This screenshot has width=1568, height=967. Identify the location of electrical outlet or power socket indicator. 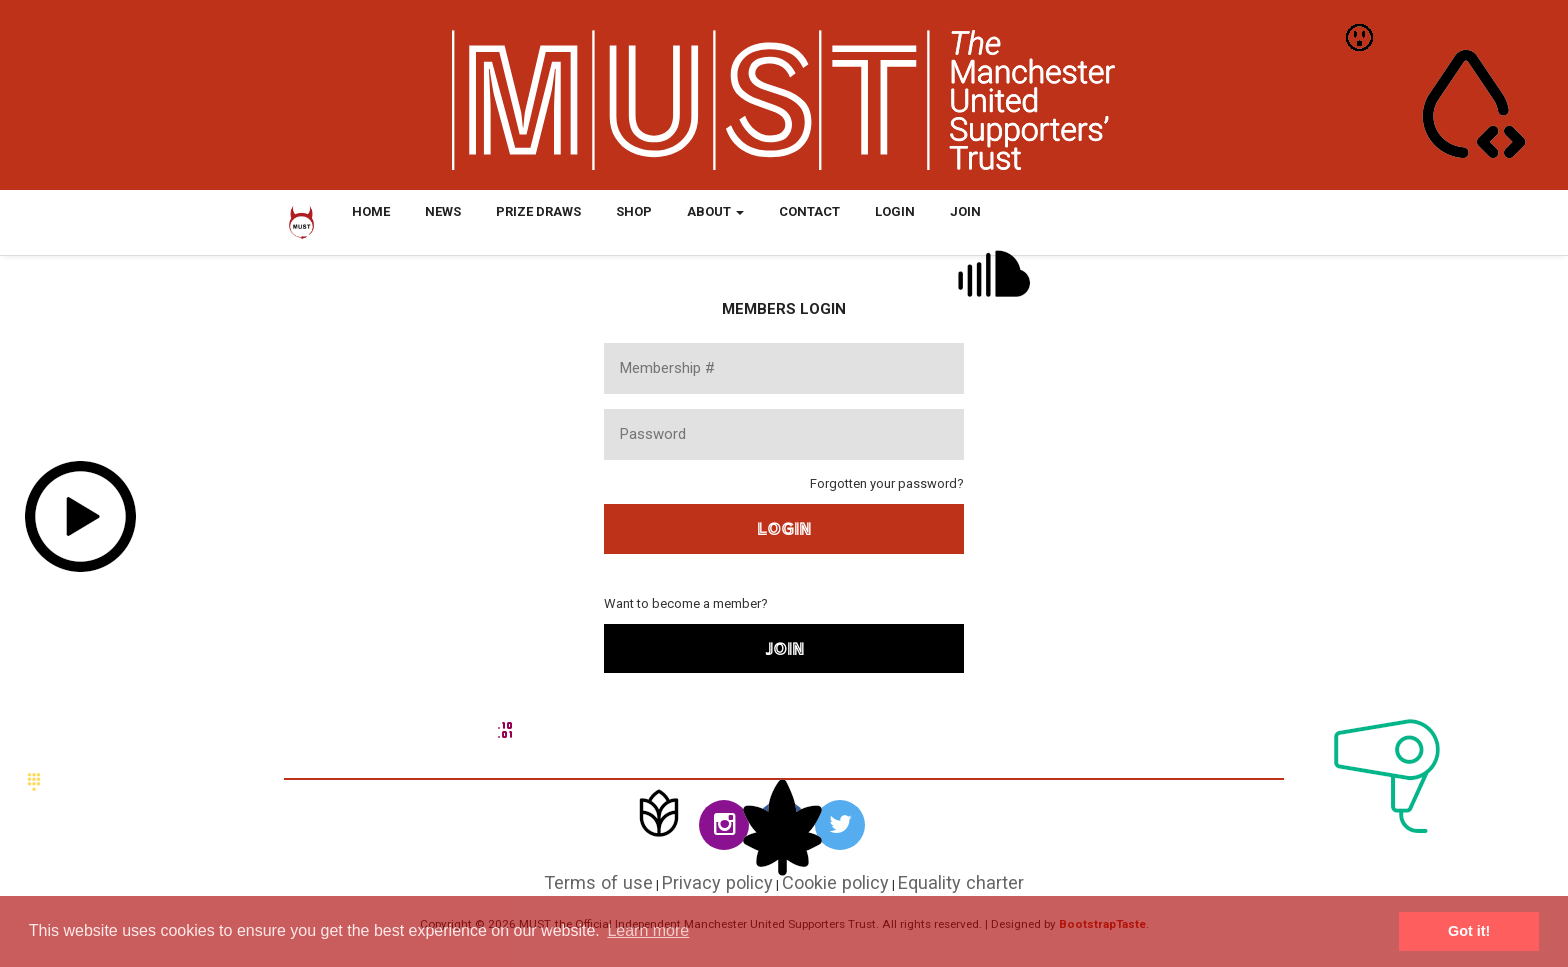
(1359, 37).